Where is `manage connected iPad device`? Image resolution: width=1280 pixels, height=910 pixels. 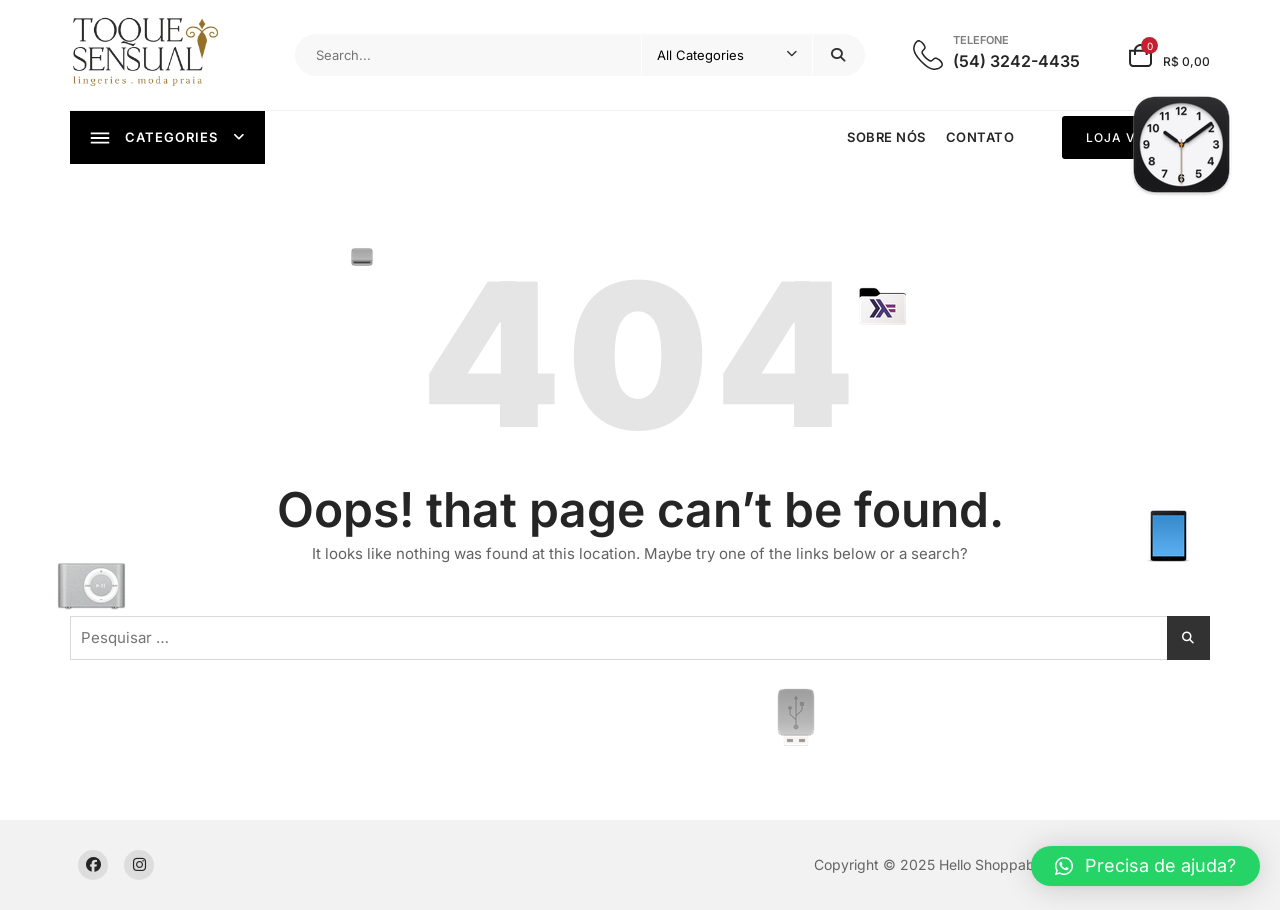 manage connected iPad device is located at coordinates (1168, 535).